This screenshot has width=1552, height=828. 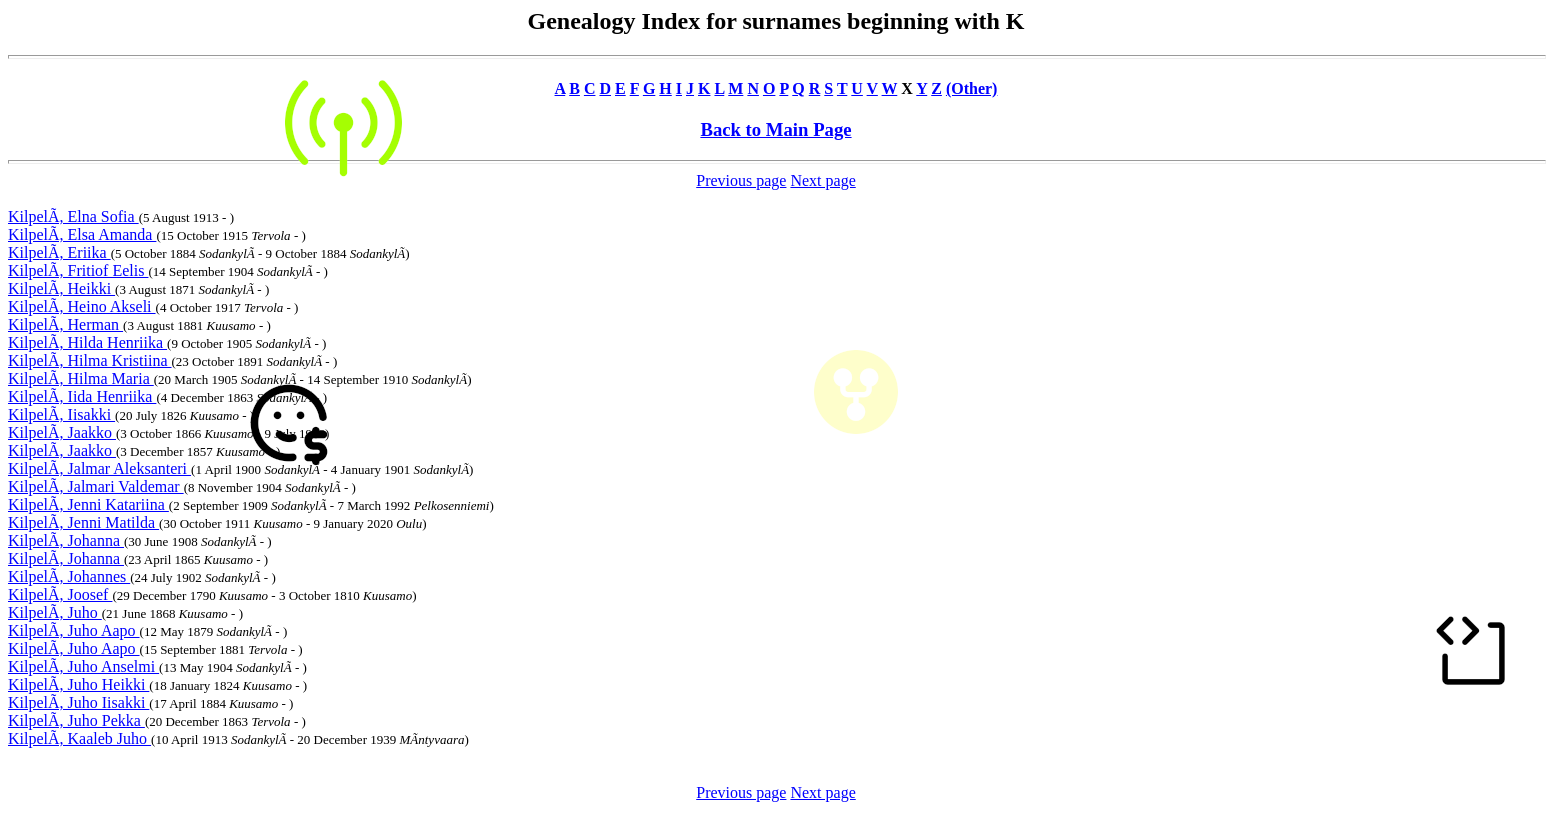 What do you see at coordinates (343, 127) in the screenshot?
I see `start a live broadcast or stream` at bounding box center [343, 127].